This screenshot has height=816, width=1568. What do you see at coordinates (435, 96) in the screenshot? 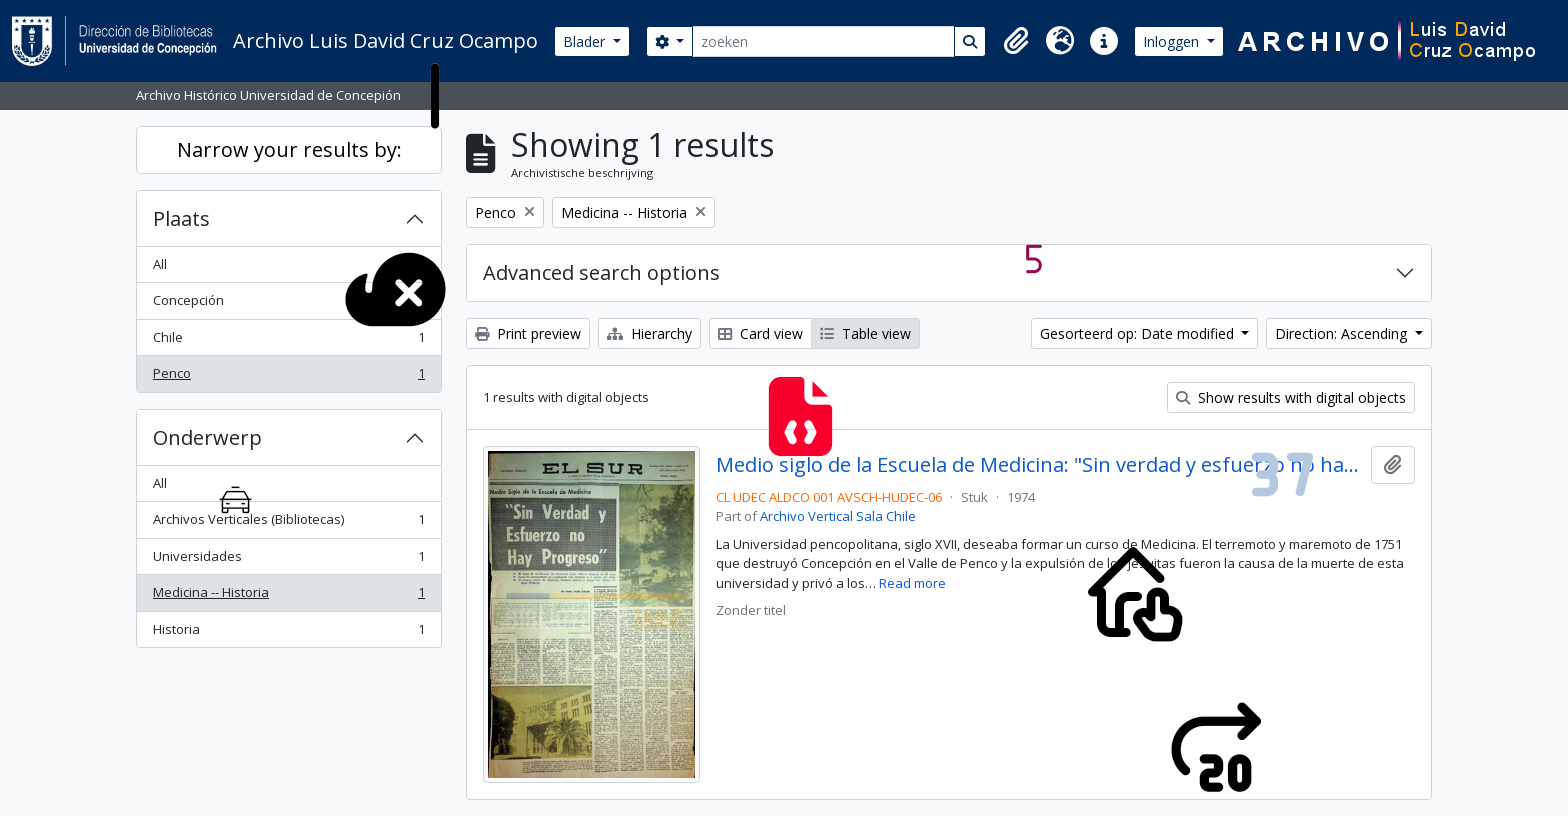
I see `vertical divider or separator between UI elements` at bounding box center [435, 96].